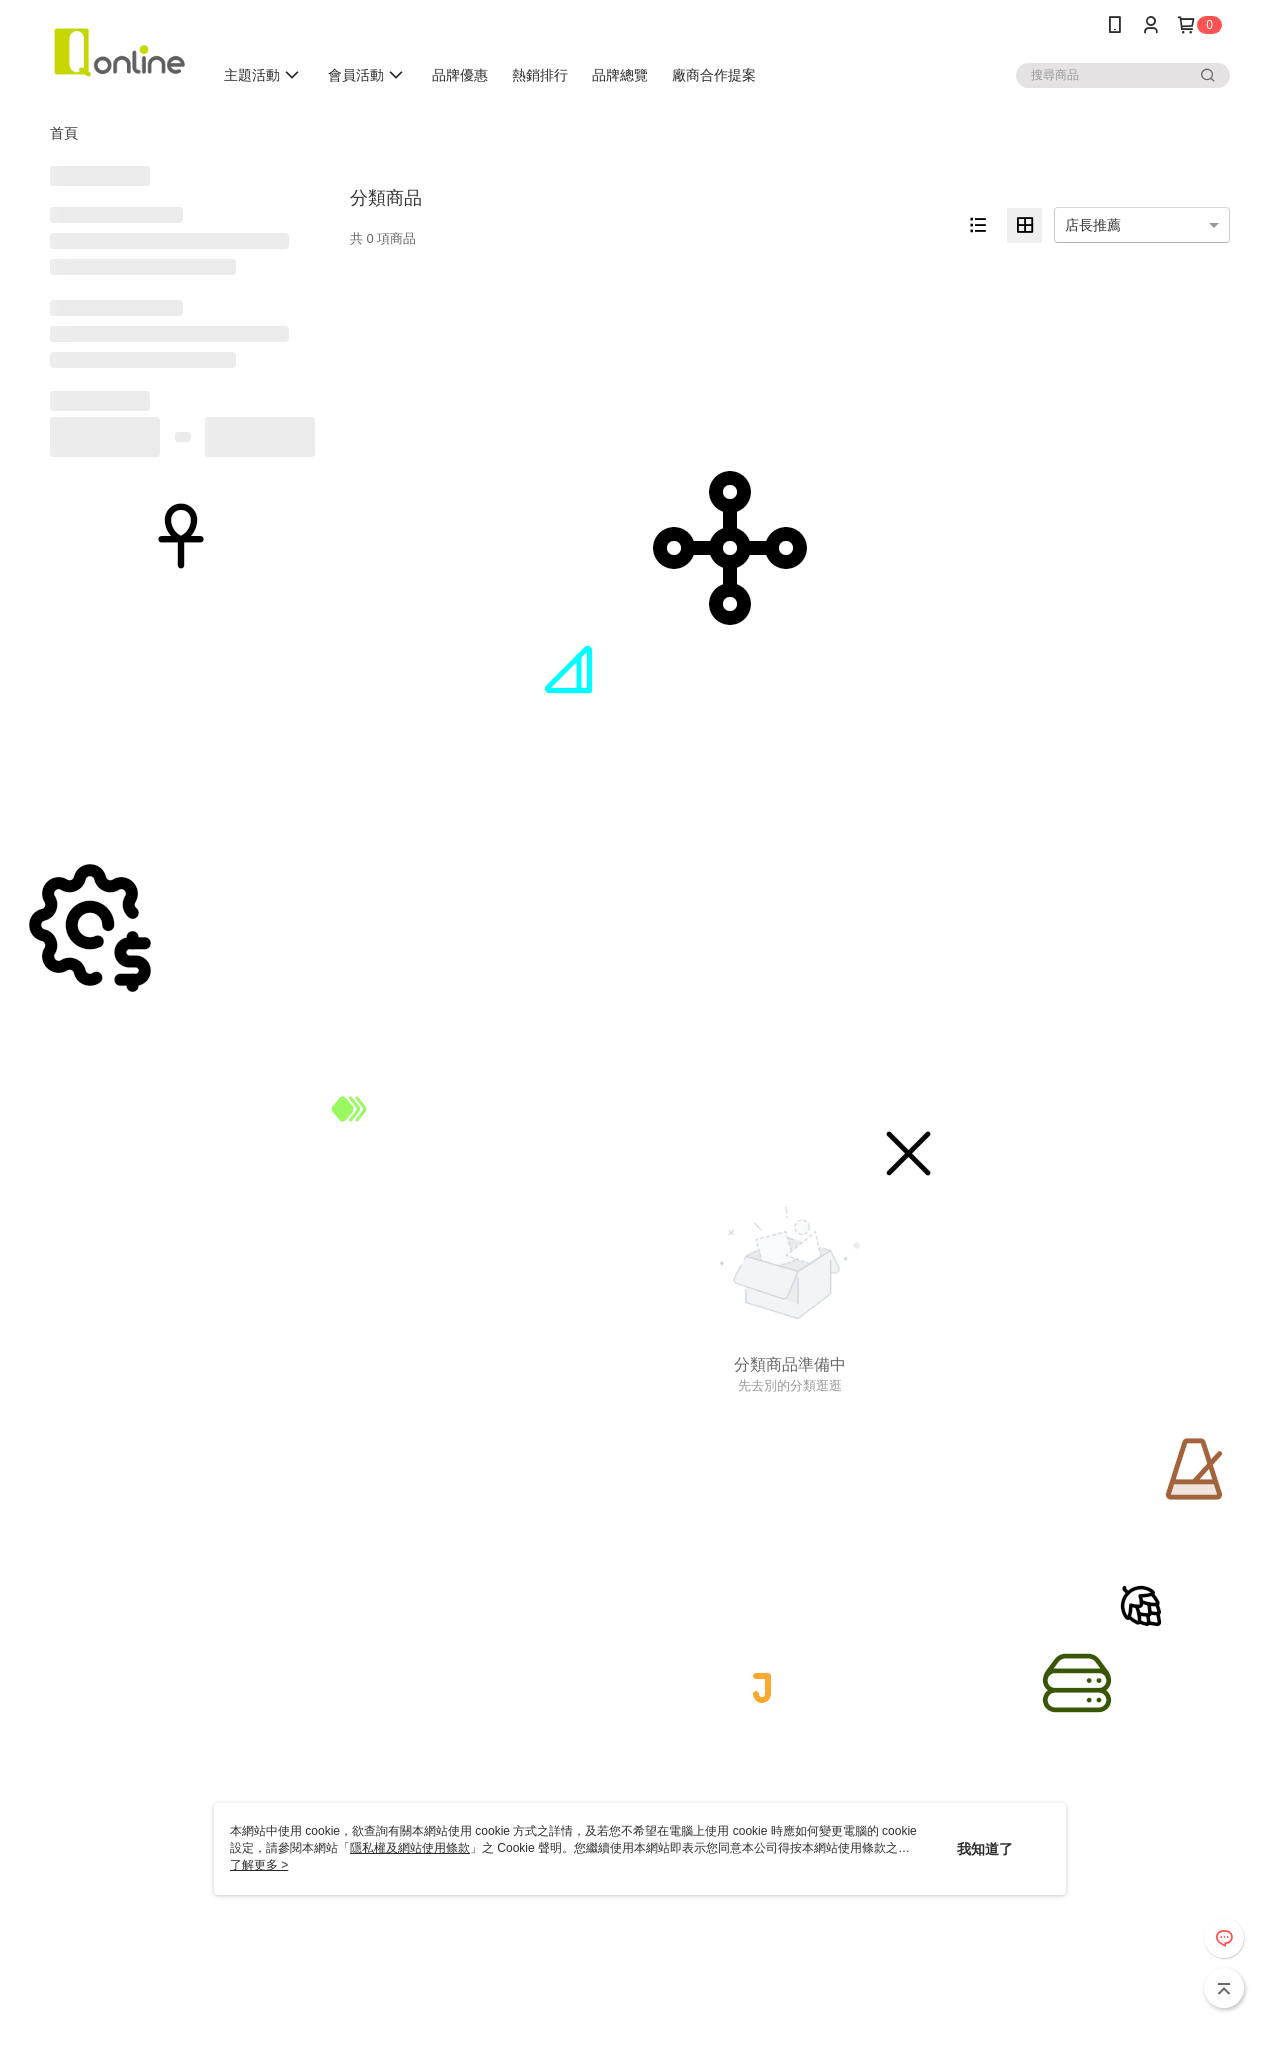  I want to click on access animation keyframes, so click(349, 1109).